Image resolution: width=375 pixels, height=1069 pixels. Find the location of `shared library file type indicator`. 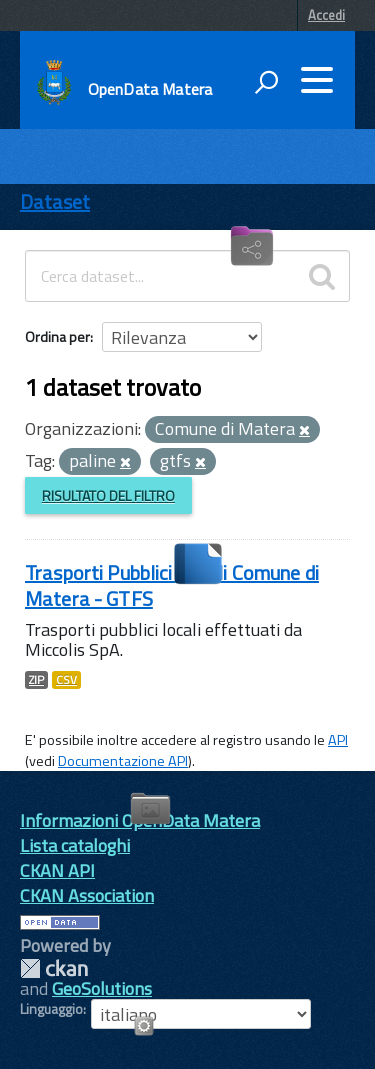

shared library file type indicator is located at coordinates (144, 1026).